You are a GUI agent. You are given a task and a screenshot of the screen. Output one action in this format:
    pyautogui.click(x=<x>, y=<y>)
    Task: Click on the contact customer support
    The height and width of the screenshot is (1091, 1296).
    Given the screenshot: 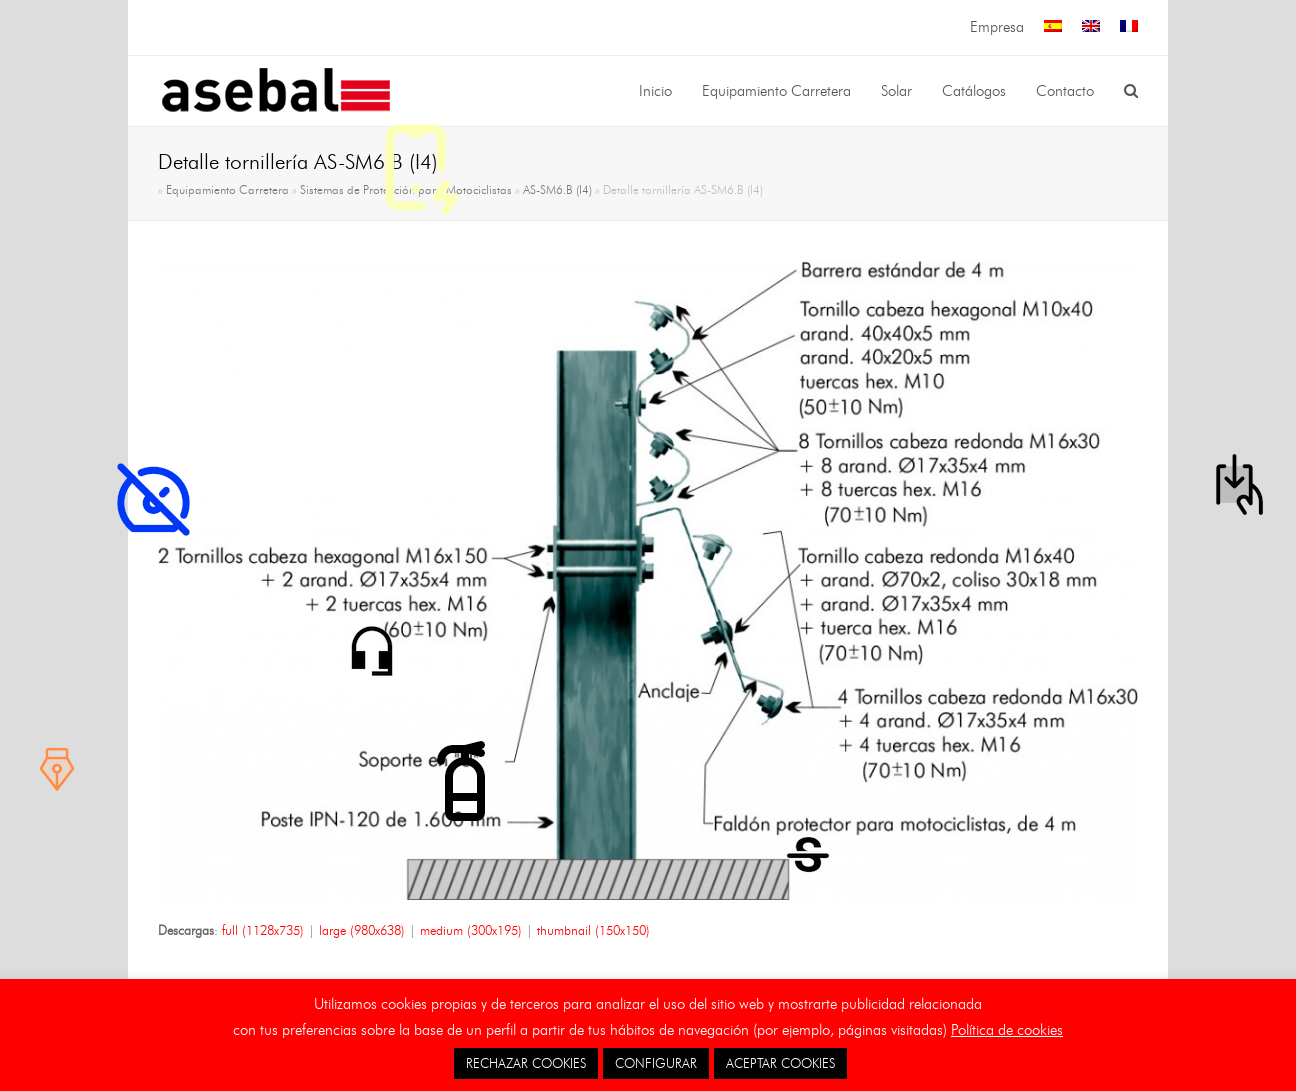 What is the action you would take?
    pyautogui.click(x=372, y=651)
    